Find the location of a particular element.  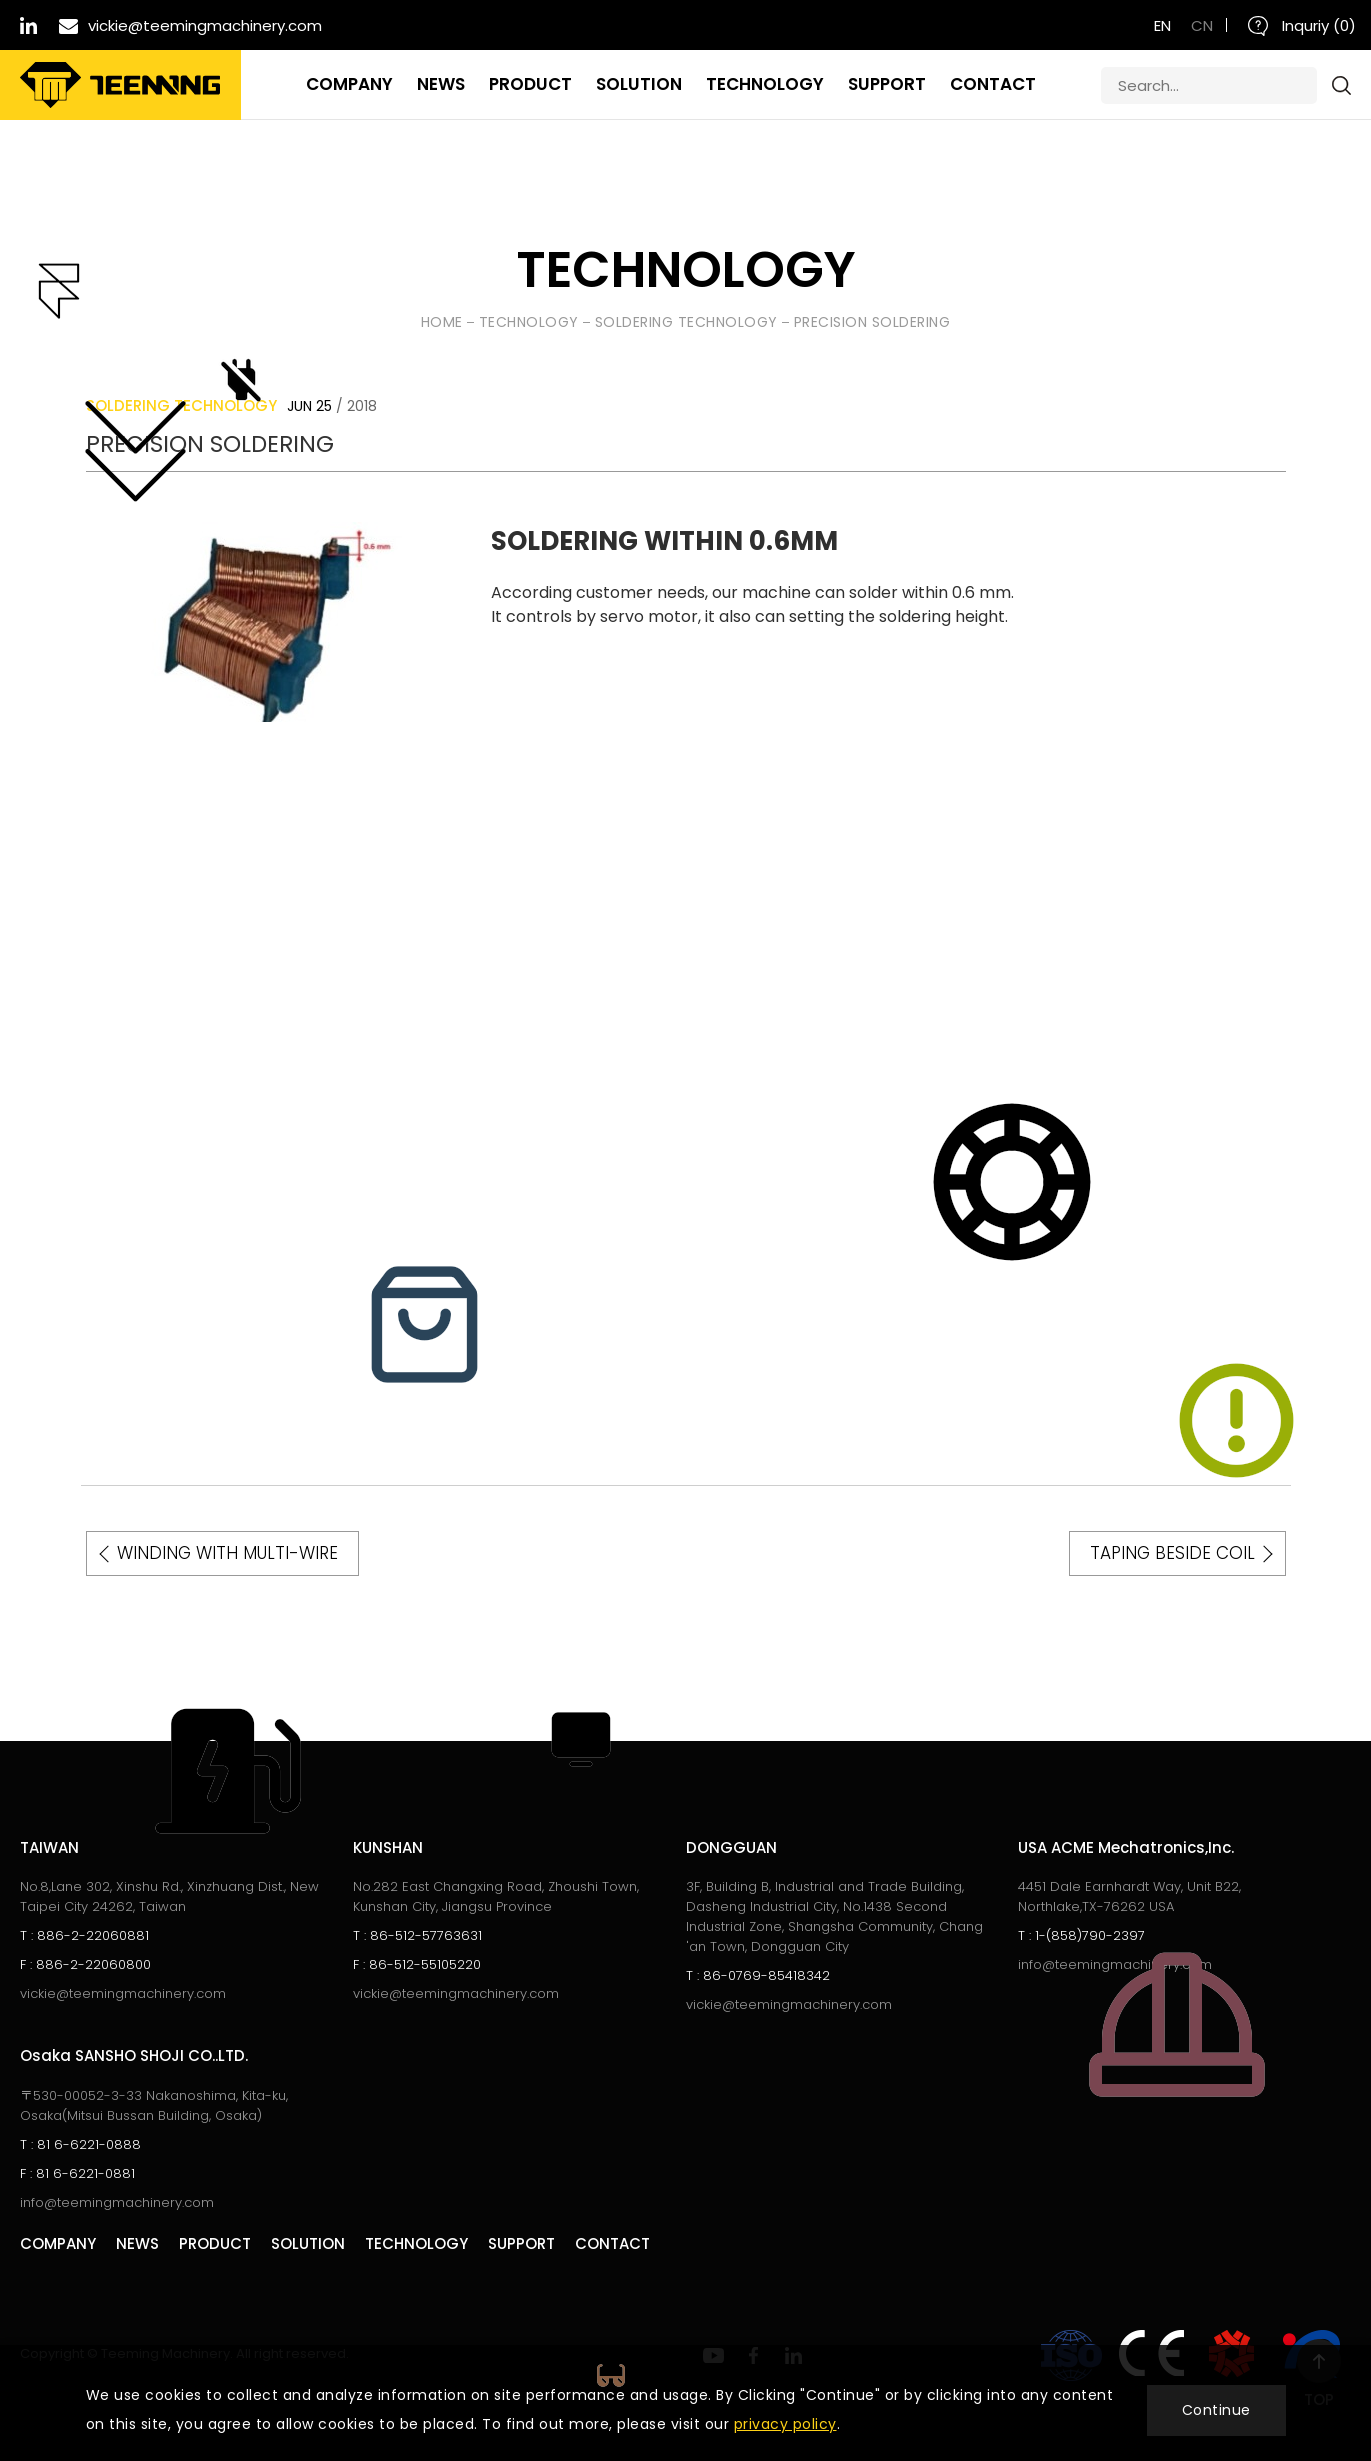

access construction or site safety settings is located at coordinates (1177, 2034).